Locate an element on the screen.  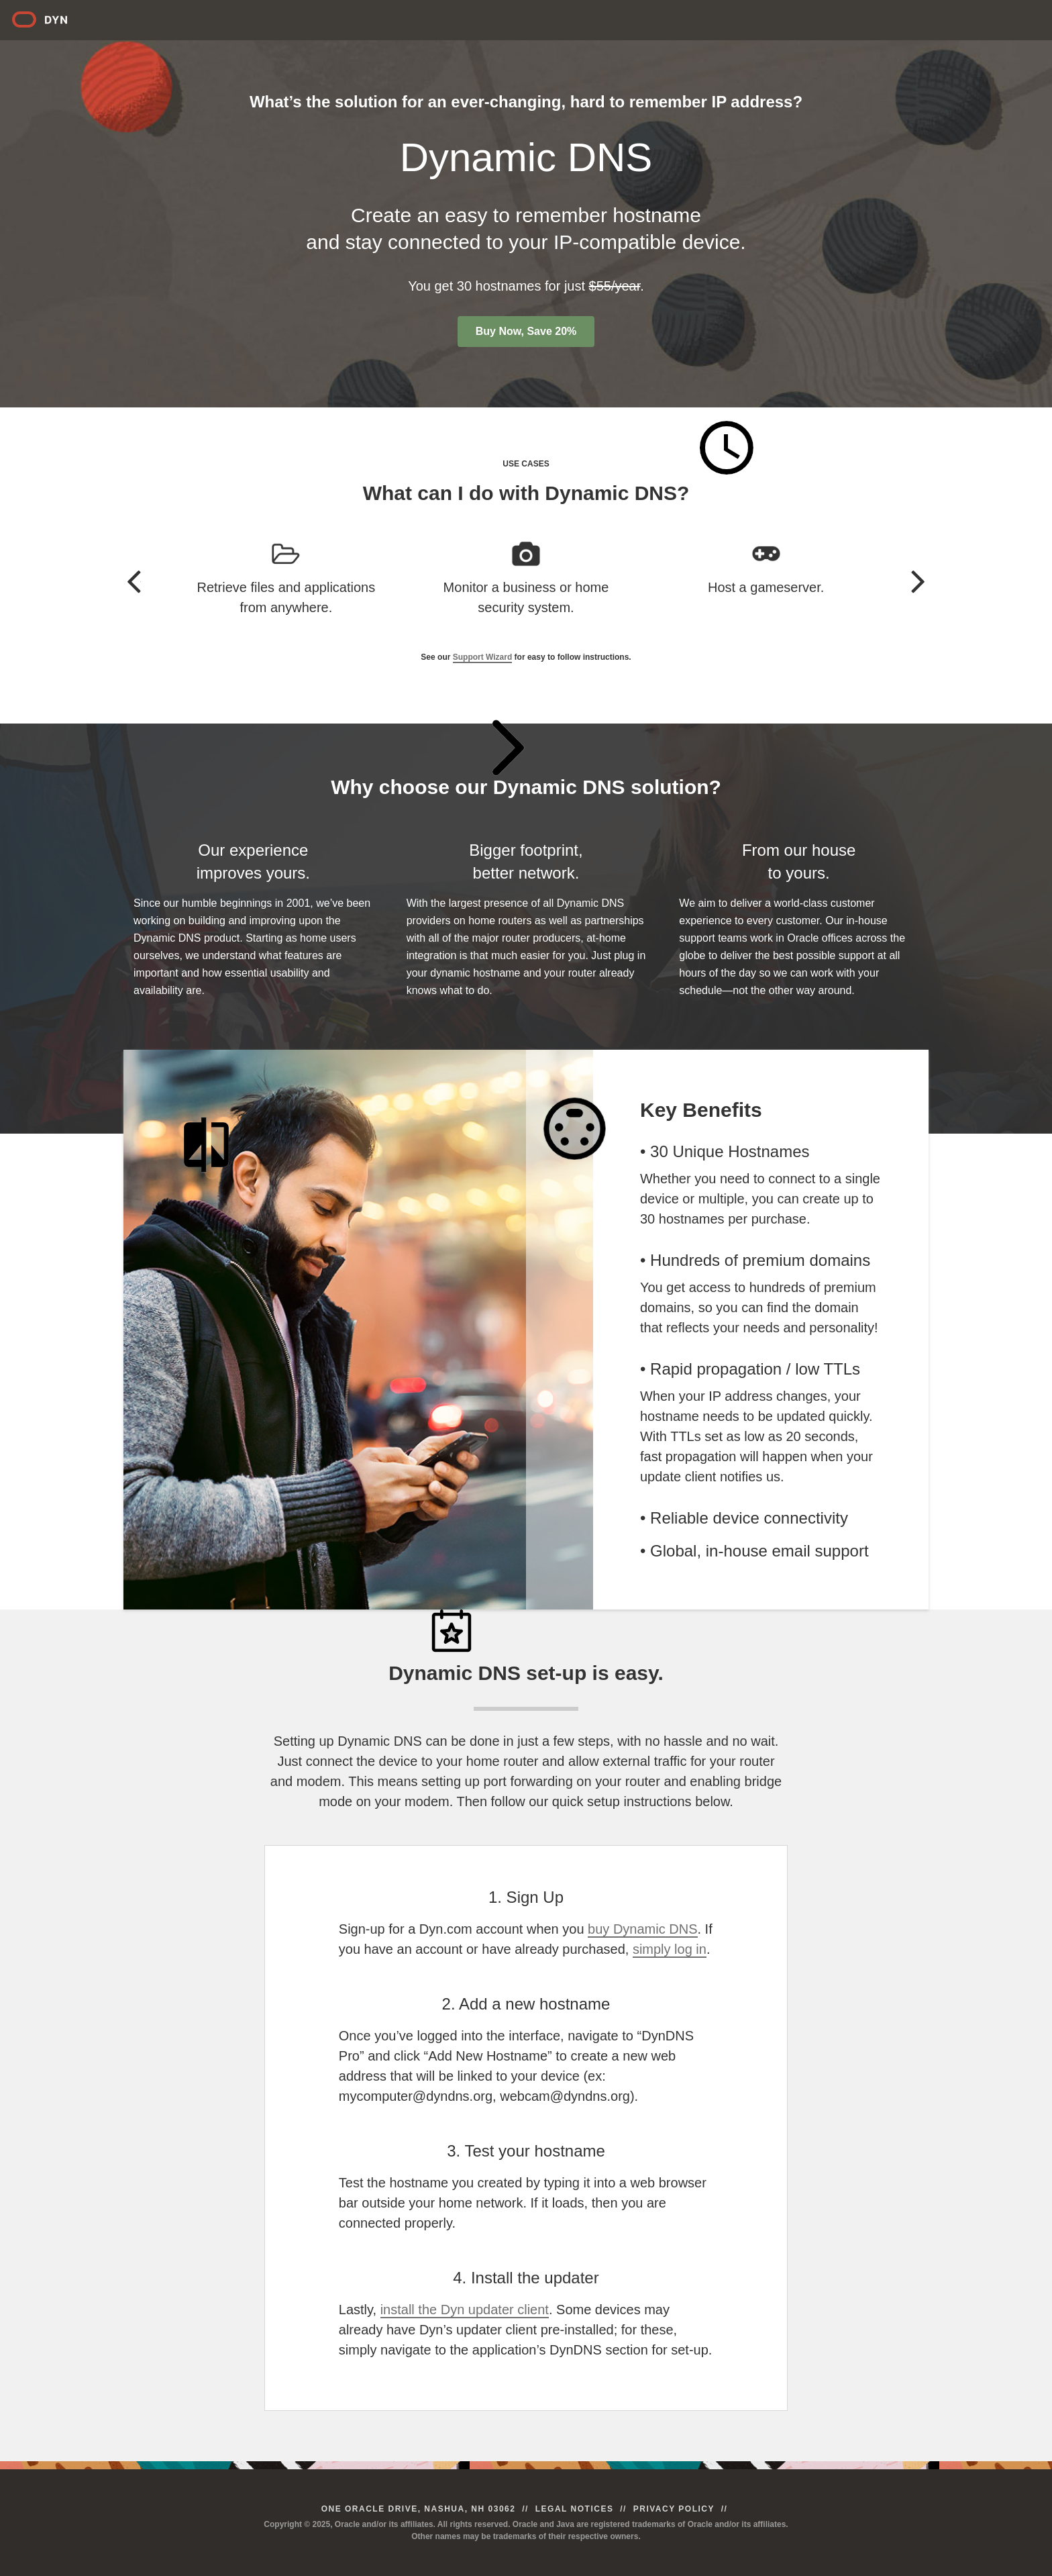
view favorite or starred events is located at coordinates (452, 1632).